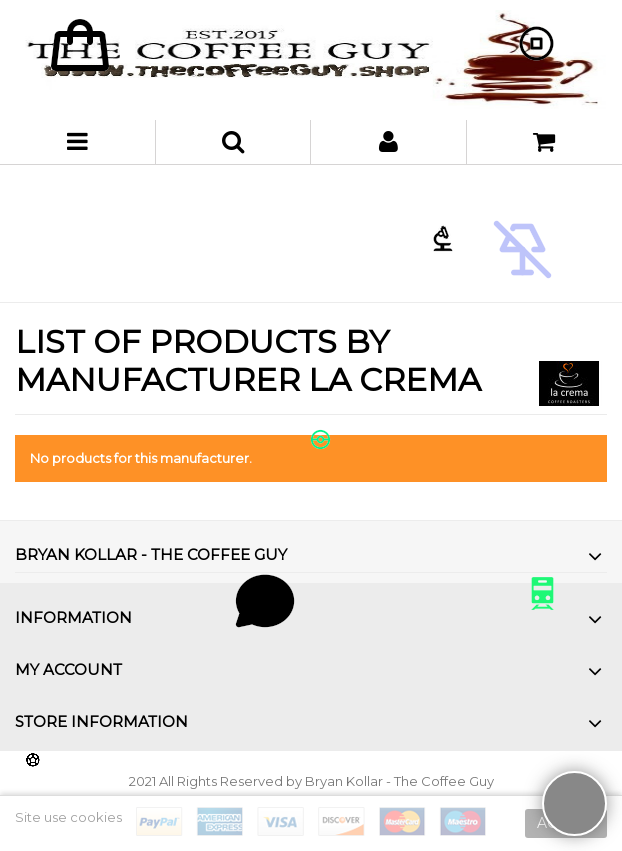  What do you see at coordinates (80, 48) in the screenshot?
I see `view your shopping bag` at bounding box center [80, 48].